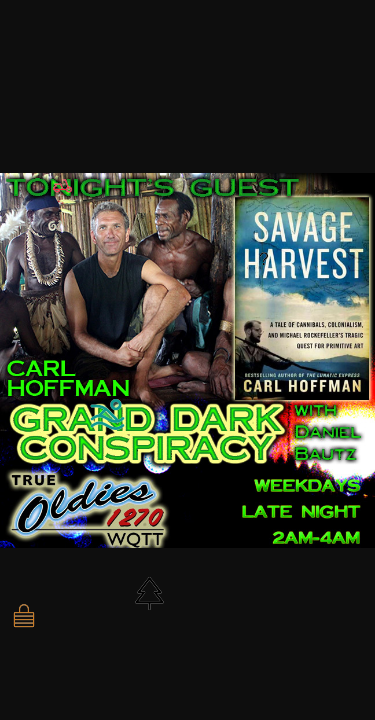 The width and height of the screenshot is (375, 720). I want to click on indicates a secure or encrypted connection, so click(24, 617).